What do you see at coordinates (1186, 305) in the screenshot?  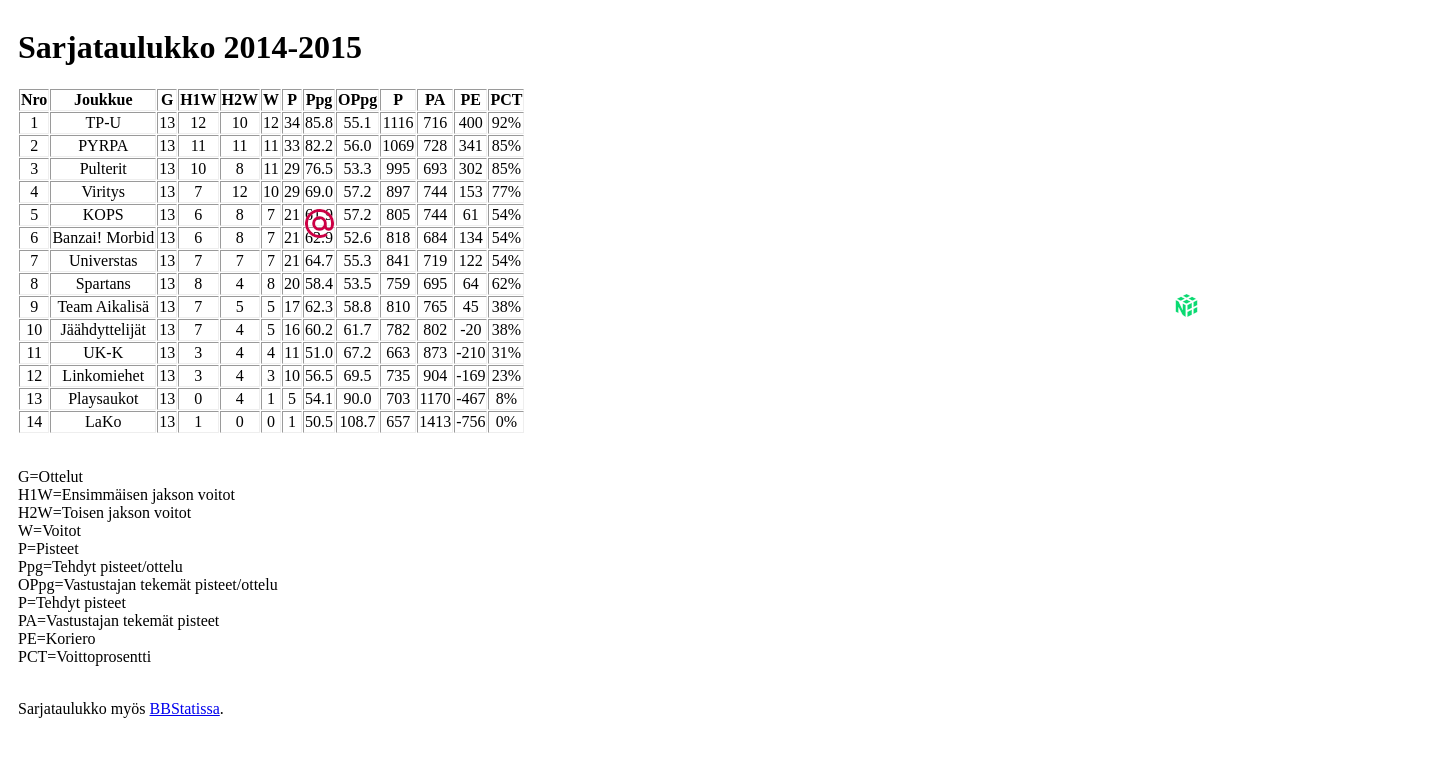 I see `NumPy library or package integration` at bounding box center [1186, 305].